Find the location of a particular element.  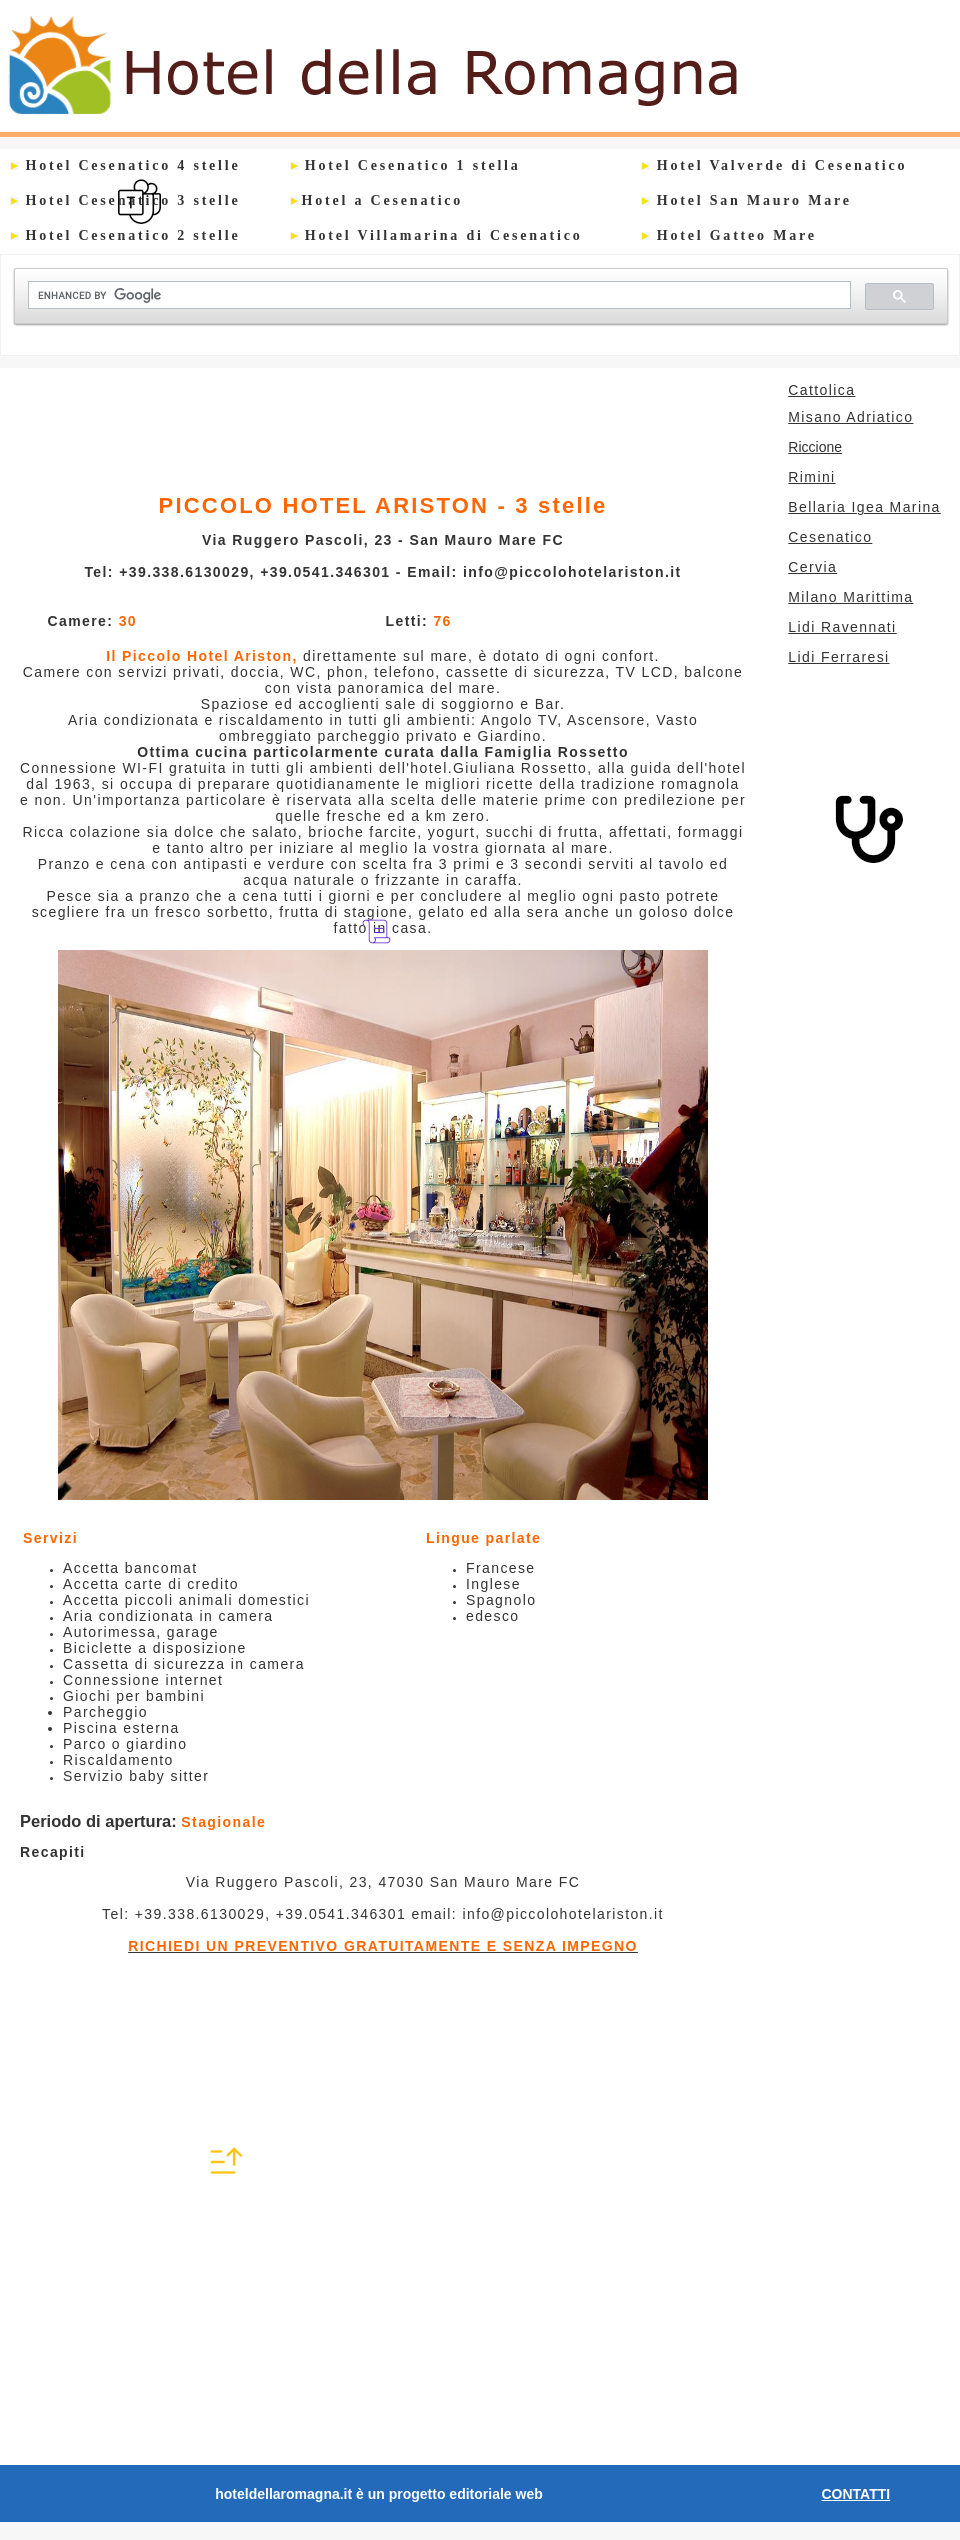

sort items in descending order is located at coordinates (225, 2162).